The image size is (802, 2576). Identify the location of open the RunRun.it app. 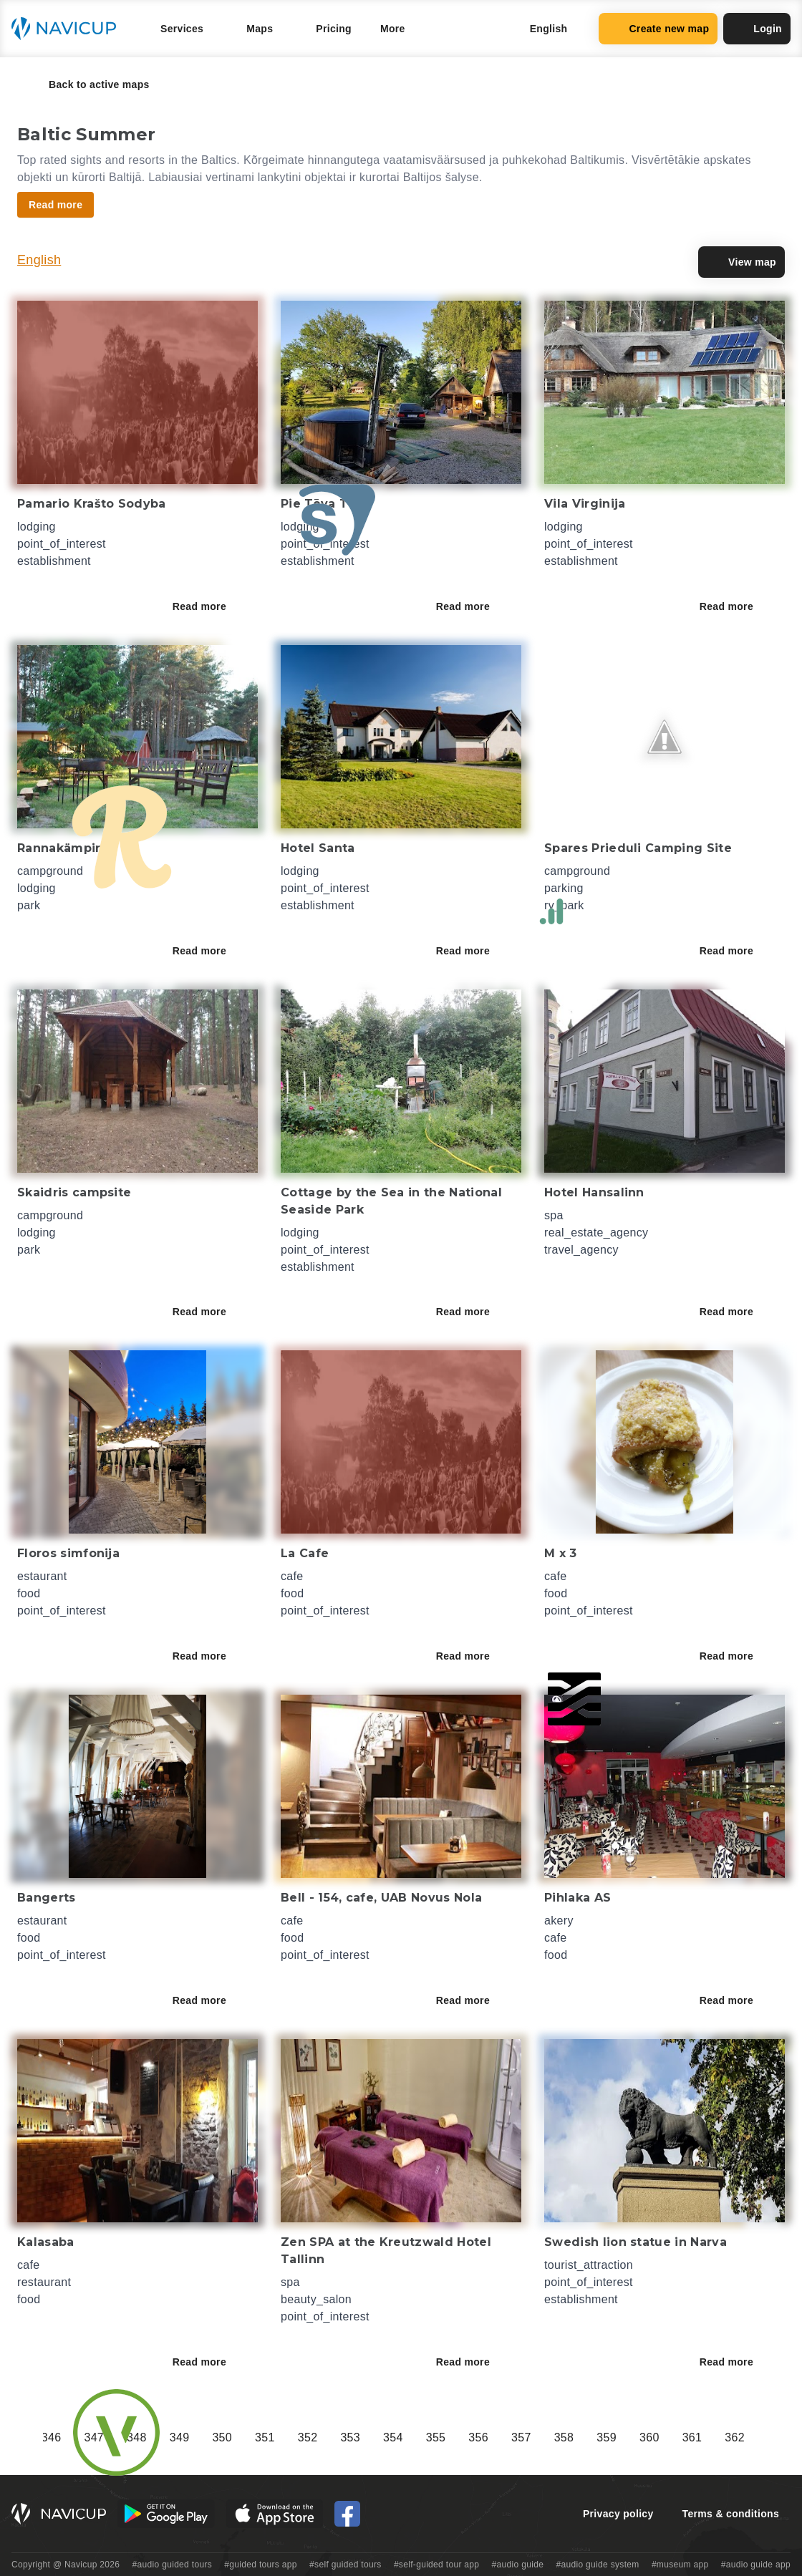
(122, 837).